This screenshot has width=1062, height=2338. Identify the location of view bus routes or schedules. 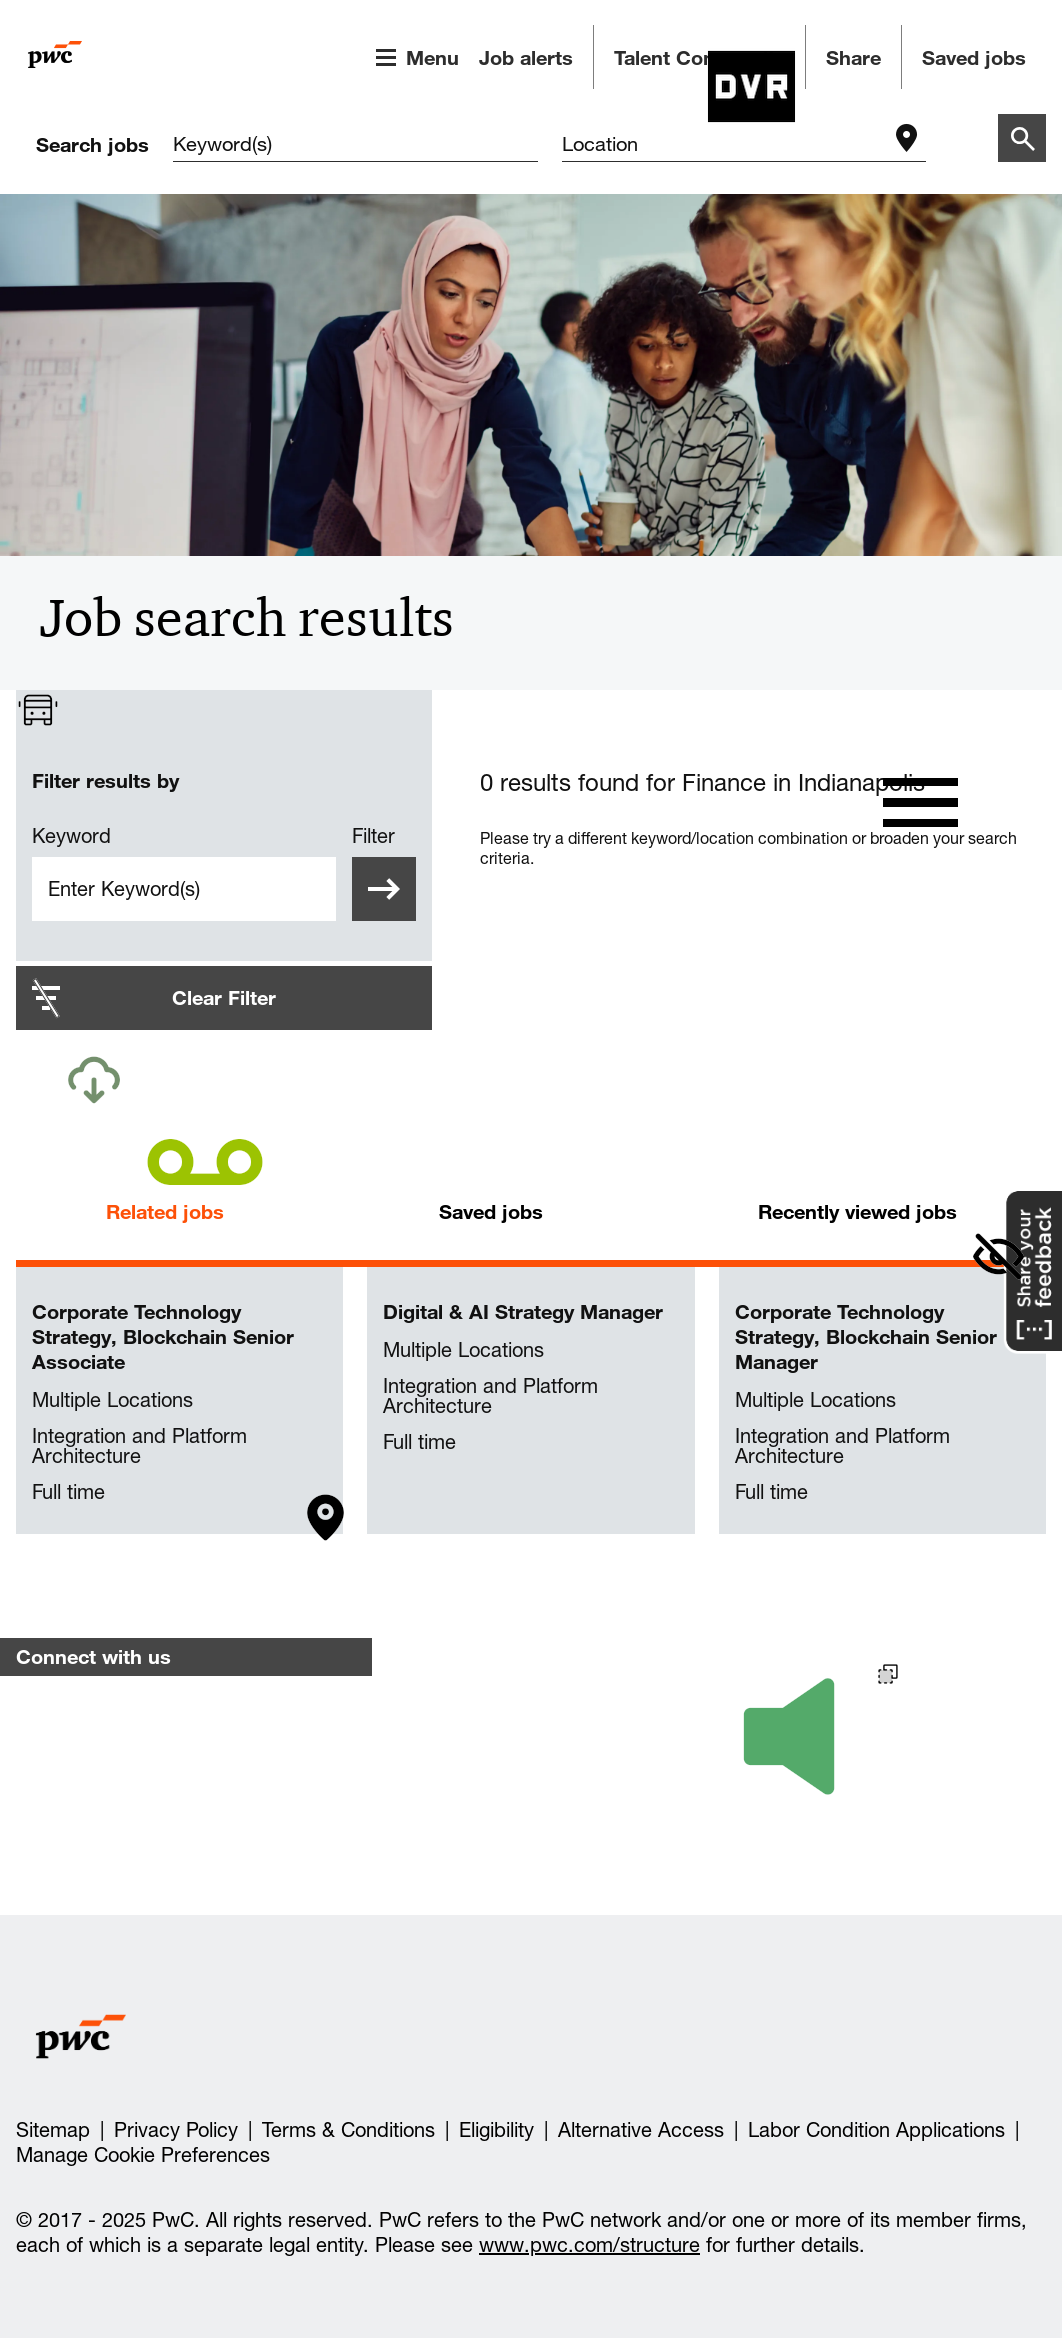
(38, 710).